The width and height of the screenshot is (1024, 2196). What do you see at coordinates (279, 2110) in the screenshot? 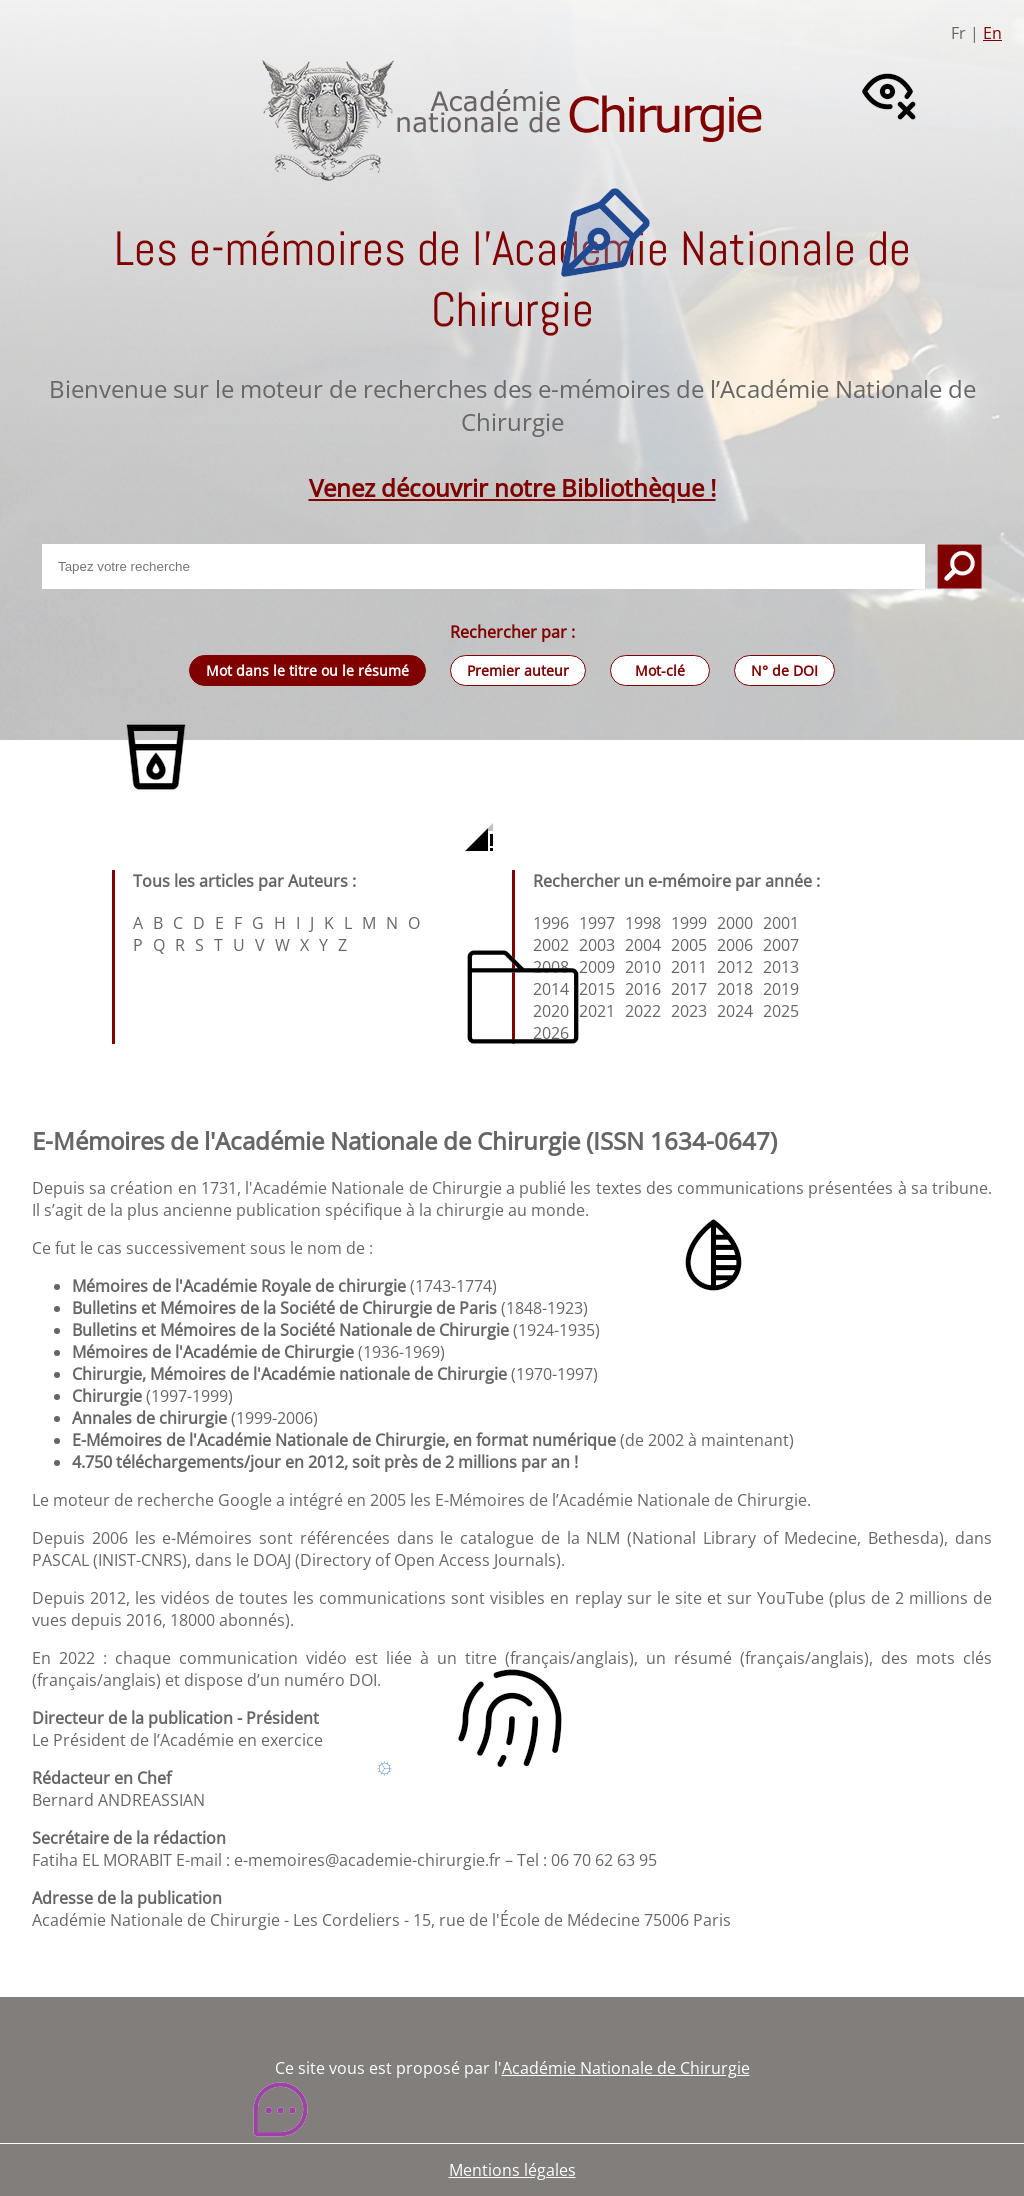
I see `open chat or messaging` at bounding box center [279, 2110].